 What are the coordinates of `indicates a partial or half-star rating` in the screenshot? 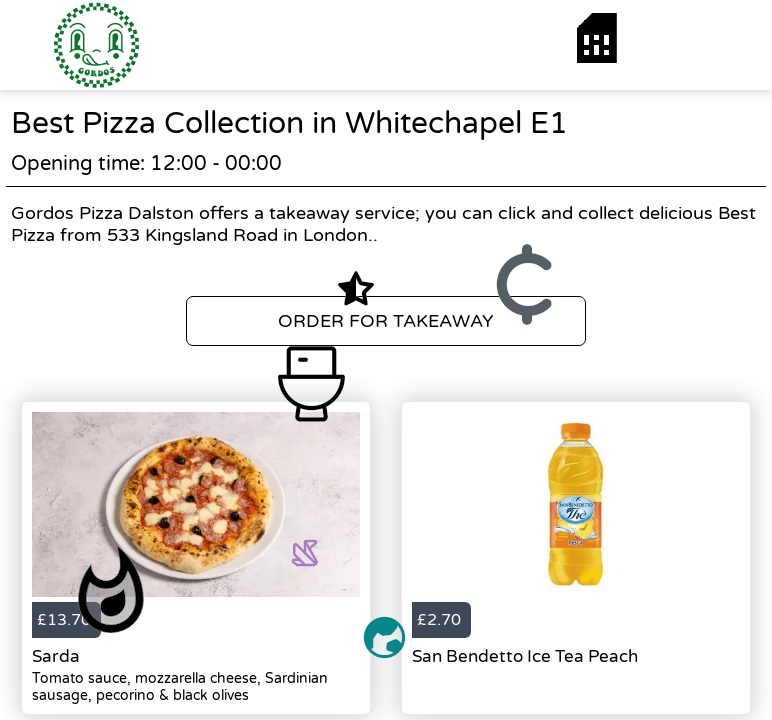 It's located at (356, 290).